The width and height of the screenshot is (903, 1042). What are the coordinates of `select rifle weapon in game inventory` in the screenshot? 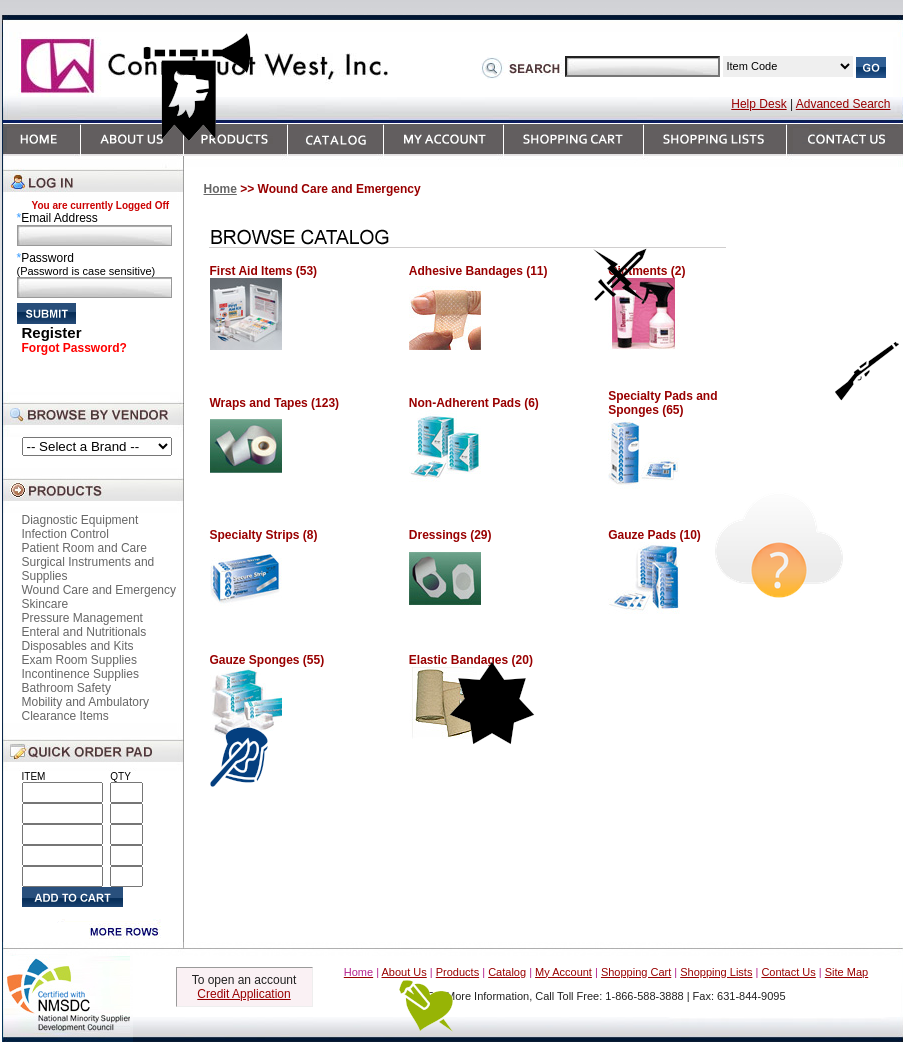 It's located at (867, 371).